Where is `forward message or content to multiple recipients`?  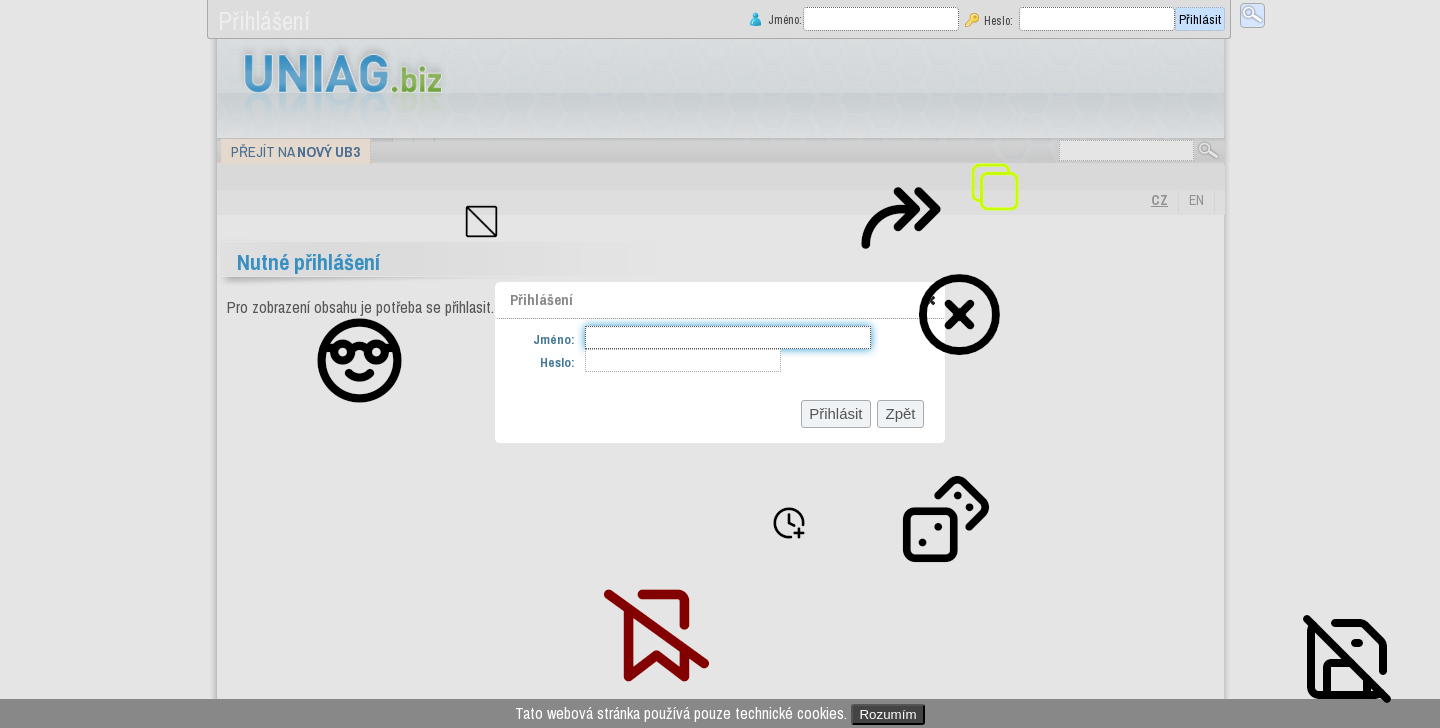
forward message or content to multiple recipients is located at coordinates (901, 218).